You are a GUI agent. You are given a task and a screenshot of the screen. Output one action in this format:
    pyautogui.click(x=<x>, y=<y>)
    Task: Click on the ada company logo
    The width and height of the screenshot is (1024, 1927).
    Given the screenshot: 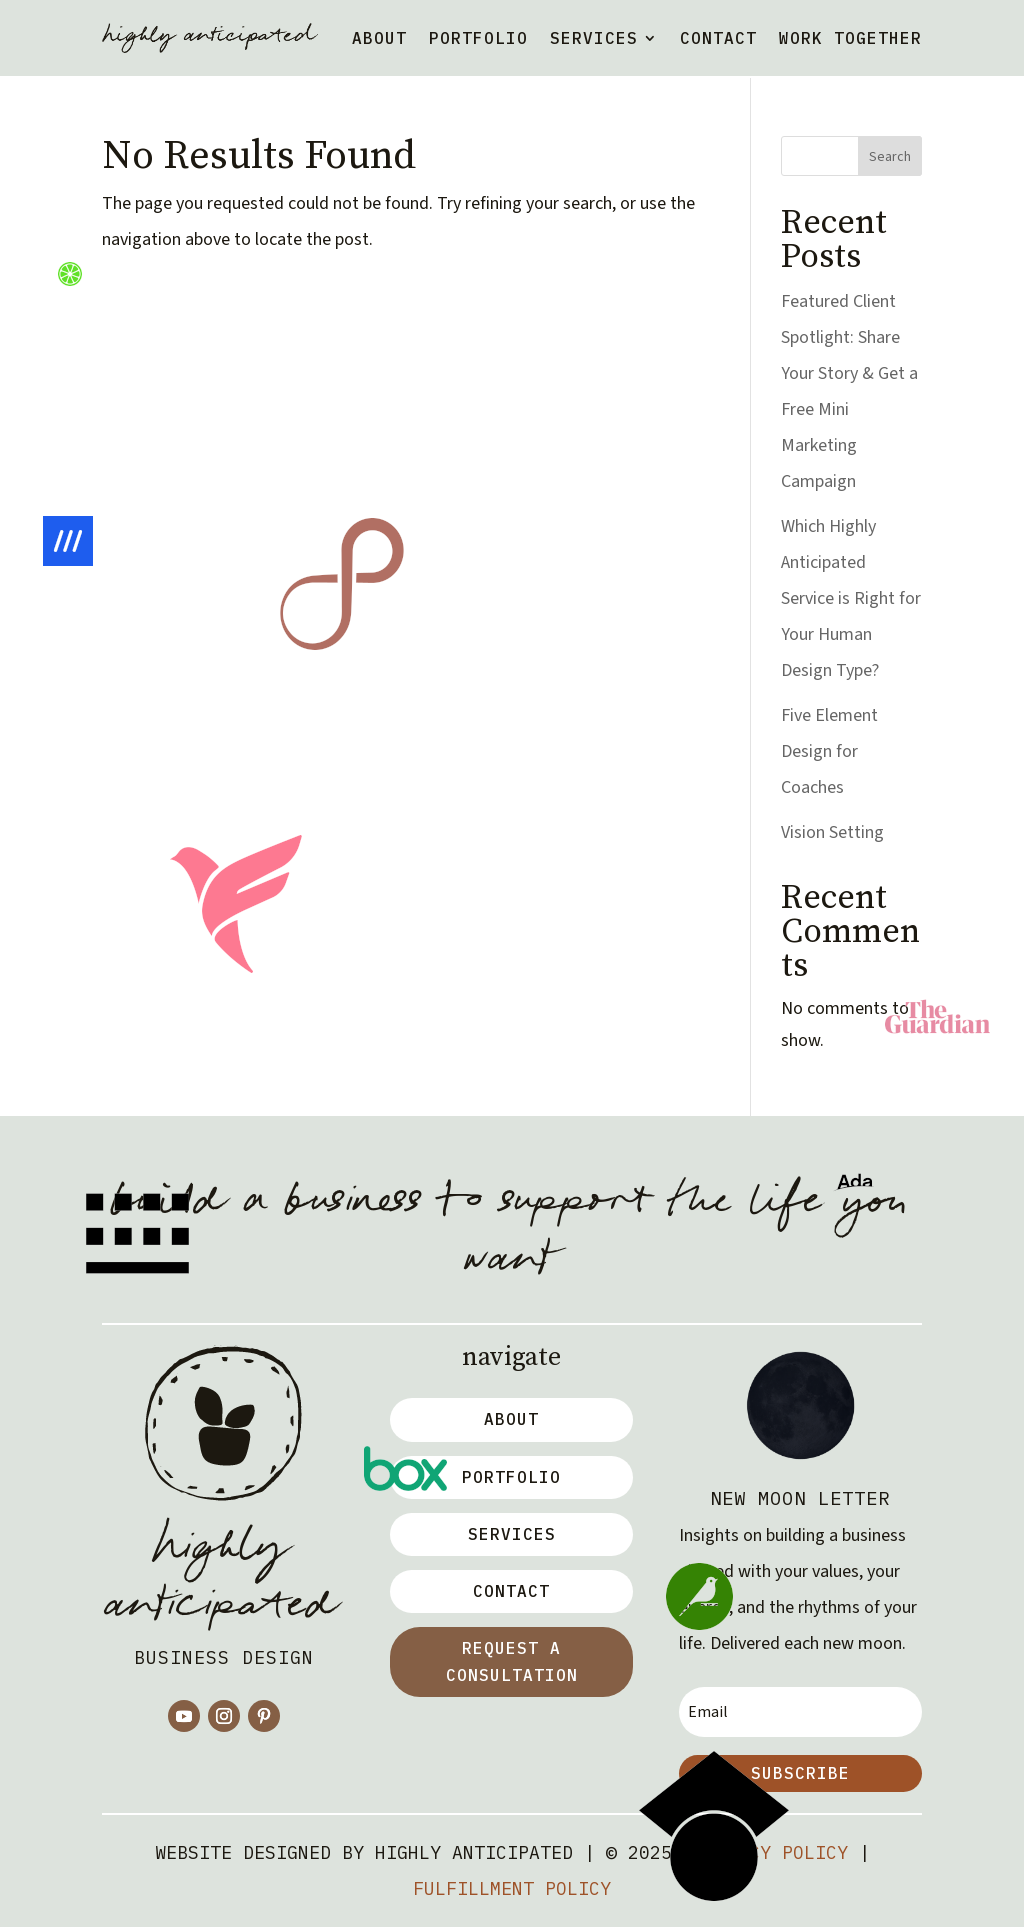 What is the action you would take?
    pyautogui.click(x=853, y=1182)
    